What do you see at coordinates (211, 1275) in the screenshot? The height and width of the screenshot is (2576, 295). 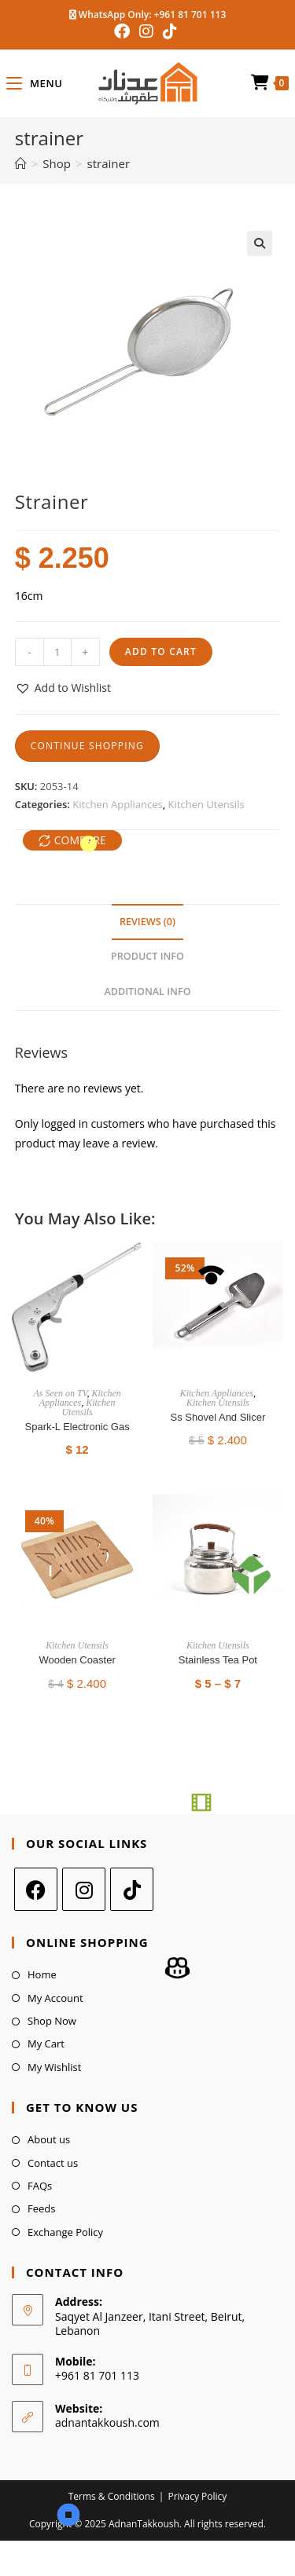 I see `Atlassian Statuspage logo` at bounding box center [211, 1275].